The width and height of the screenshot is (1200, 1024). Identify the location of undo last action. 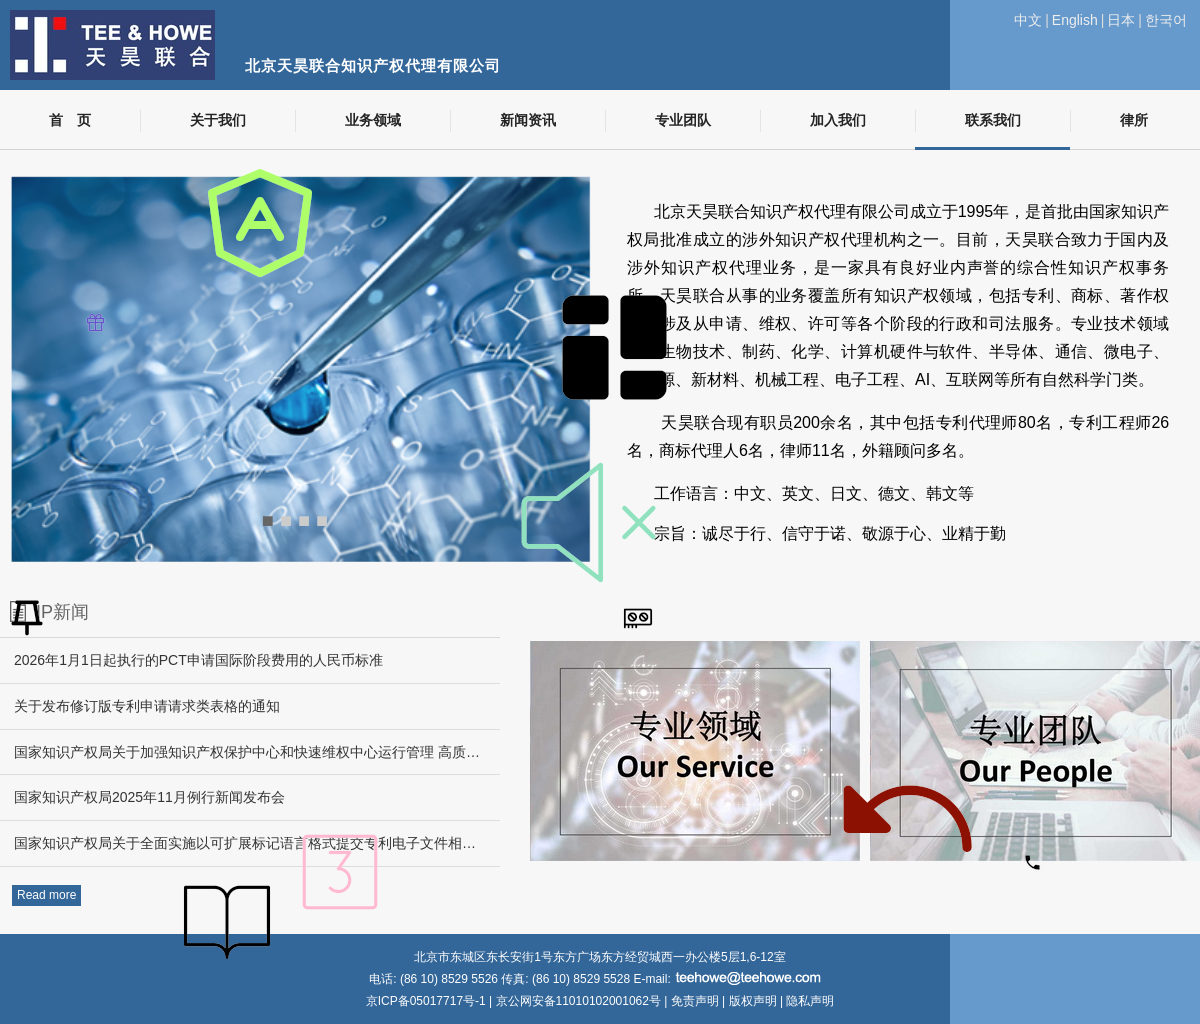
(910, 814).